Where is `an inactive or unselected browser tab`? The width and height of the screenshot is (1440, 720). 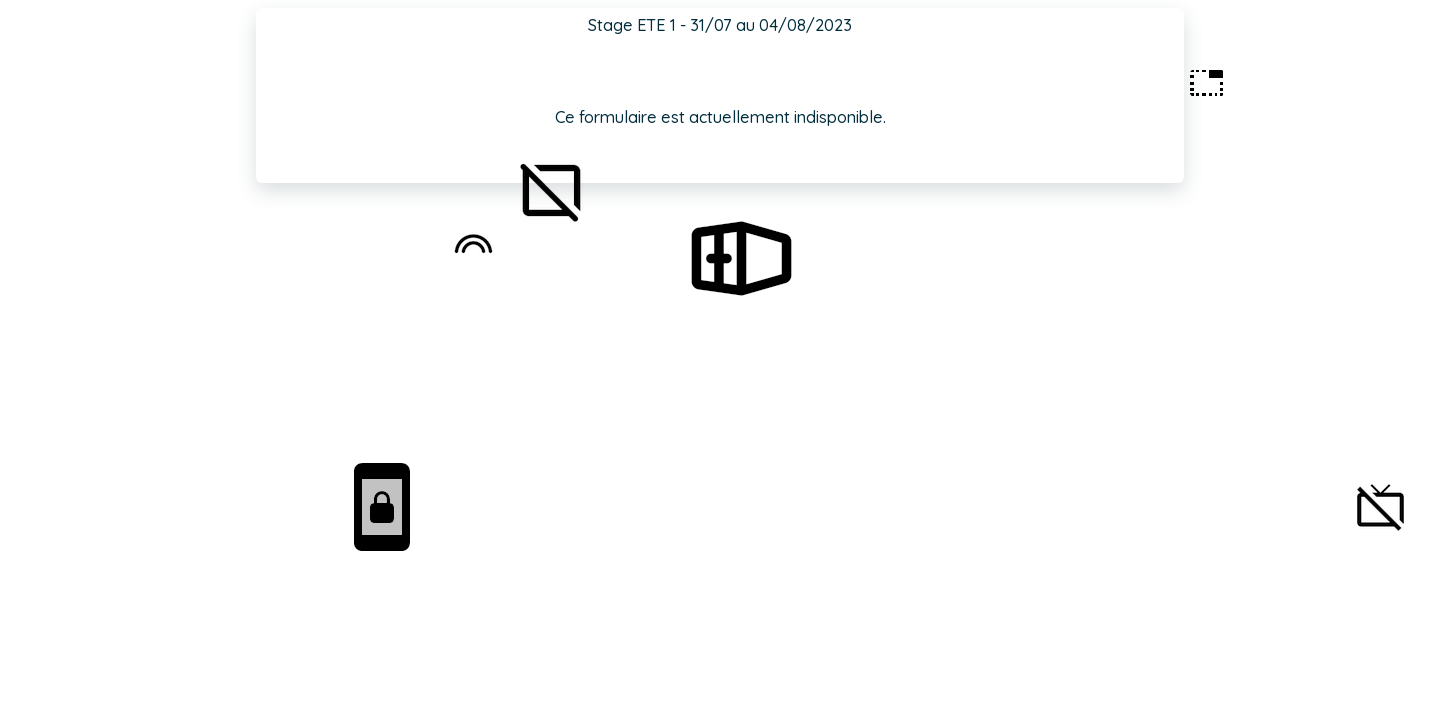 an inactive or unselected browser tab is located at coordinates (1207, 83).